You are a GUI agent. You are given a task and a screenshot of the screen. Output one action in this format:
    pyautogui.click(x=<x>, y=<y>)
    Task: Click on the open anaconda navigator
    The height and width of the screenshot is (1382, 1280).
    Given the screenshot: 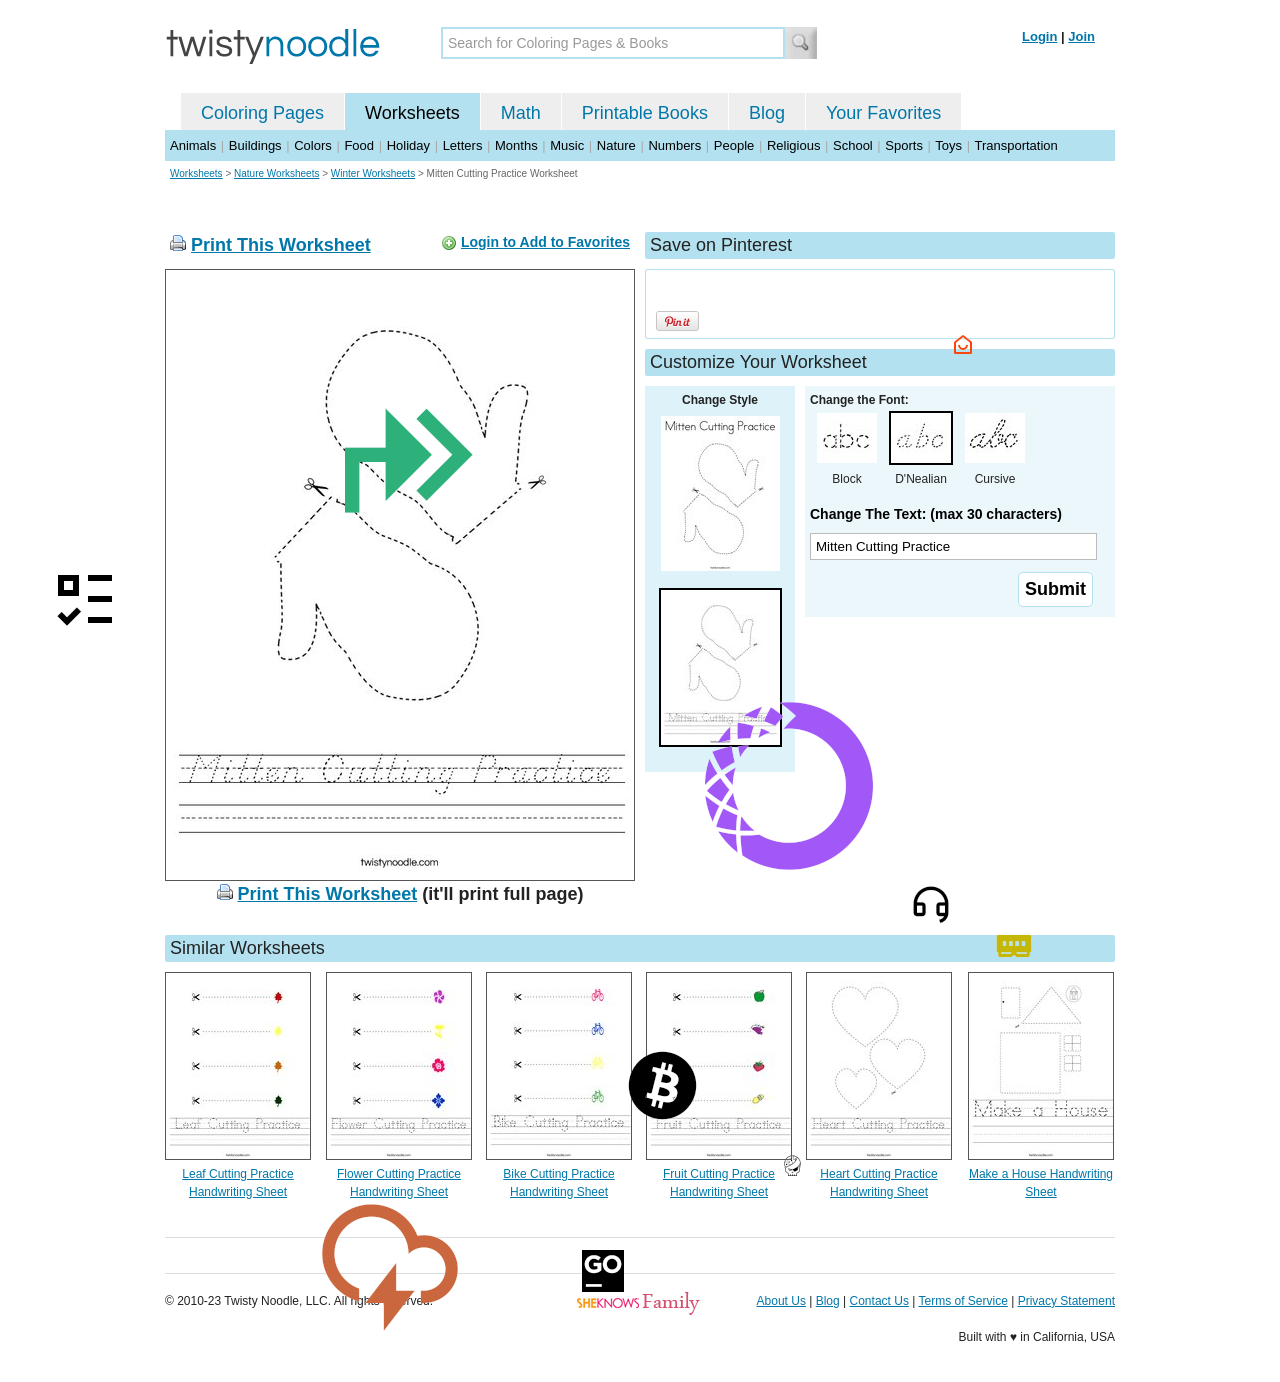 What is the action you would take?
    pyautogui.click(x=789, y=786)
    